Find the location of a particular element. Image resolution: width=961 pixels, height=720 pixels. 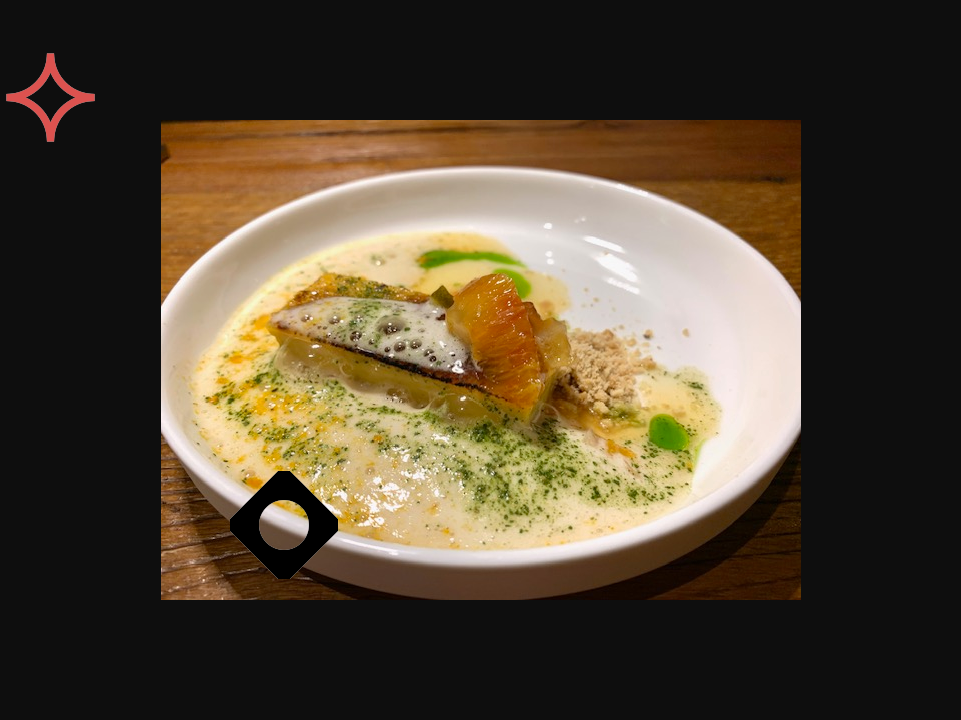

open Google Gemini AI assistant is located at coordinates (50, 97).